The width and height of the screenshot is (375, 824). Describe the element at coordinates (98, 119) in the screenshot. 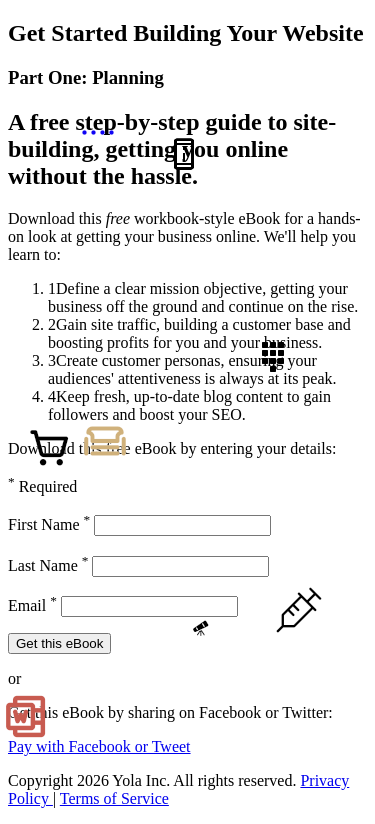

I see `indicates very weak or minimal signal strength` at that location.